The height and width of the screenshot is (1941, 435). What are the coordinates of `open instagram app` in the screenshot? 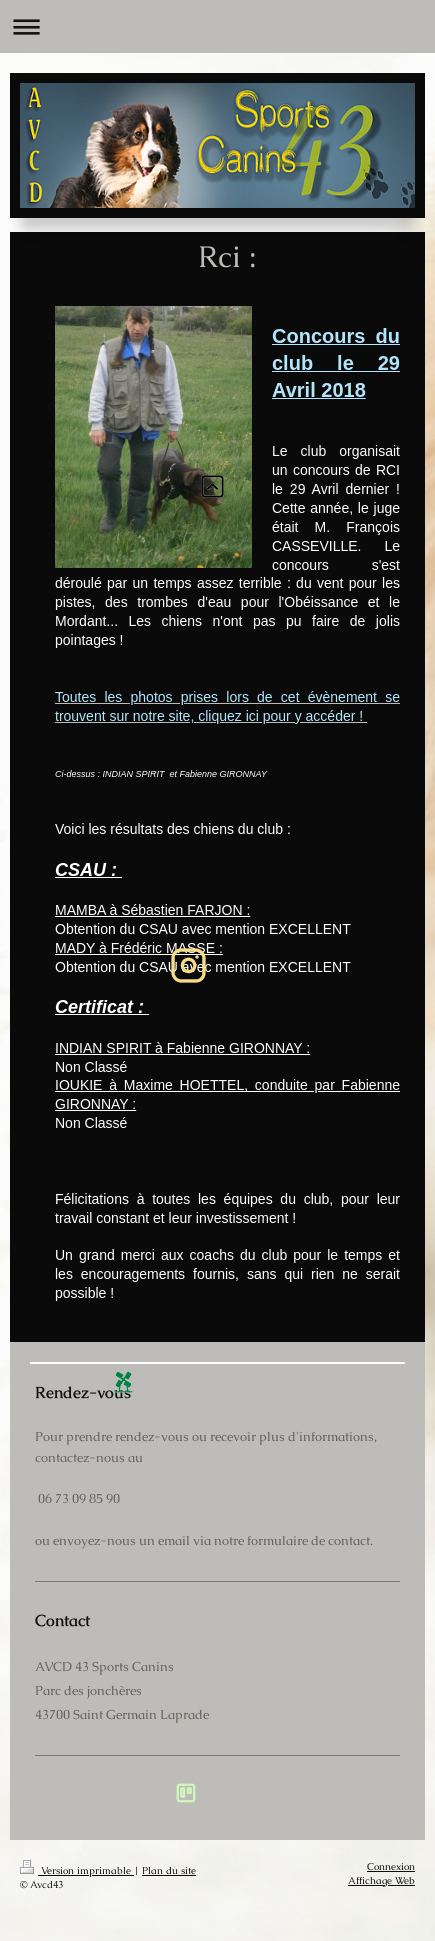 It's located at (188, 965).